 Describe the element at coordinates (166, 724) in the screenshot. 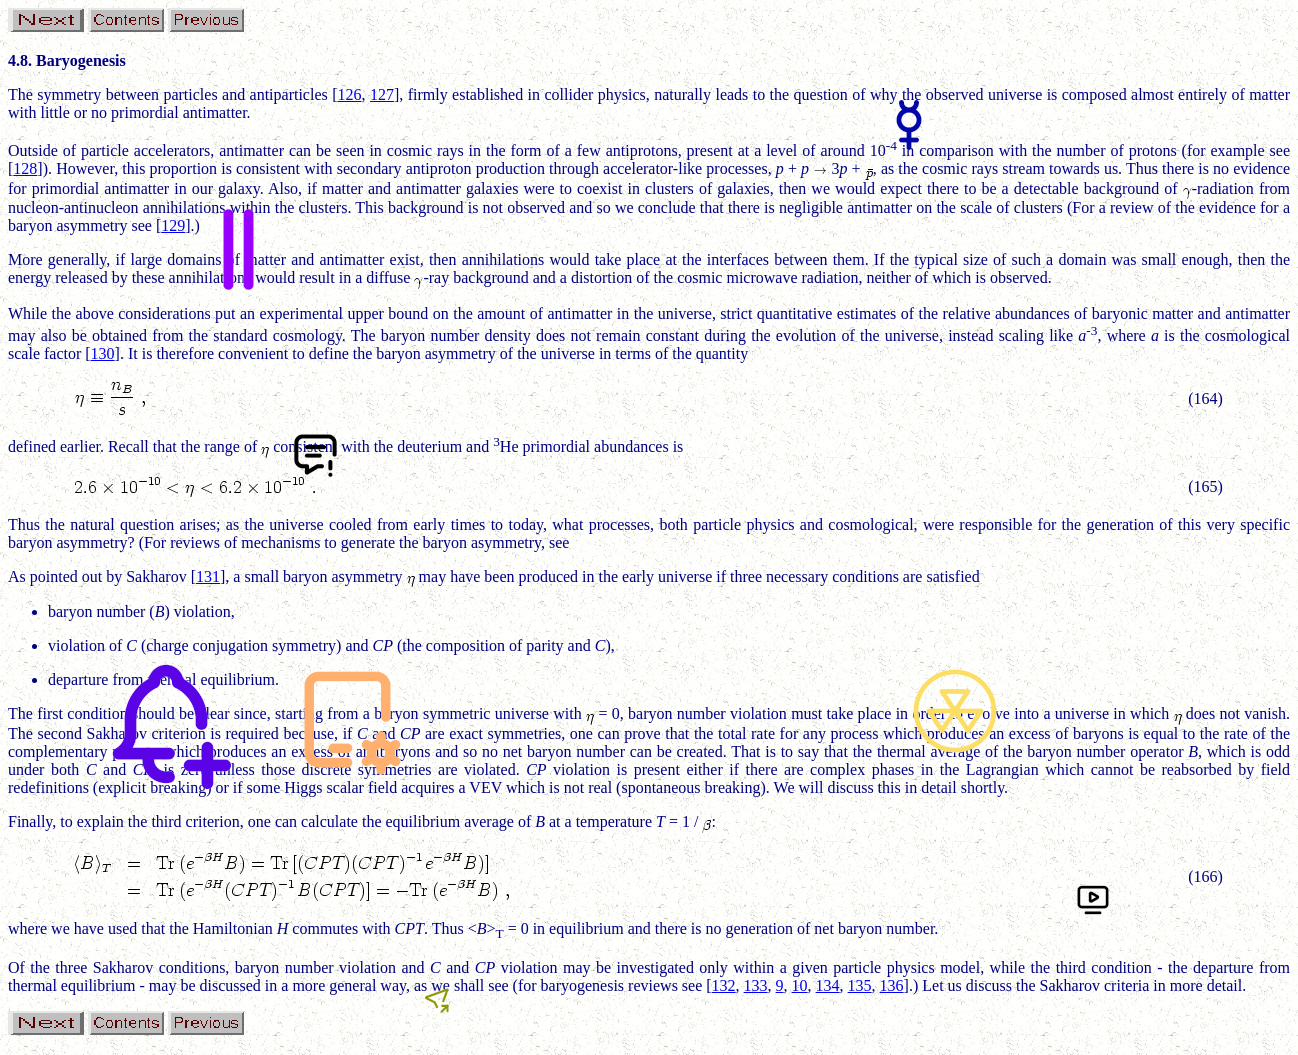

I see `add a new notification or alert` at that location.